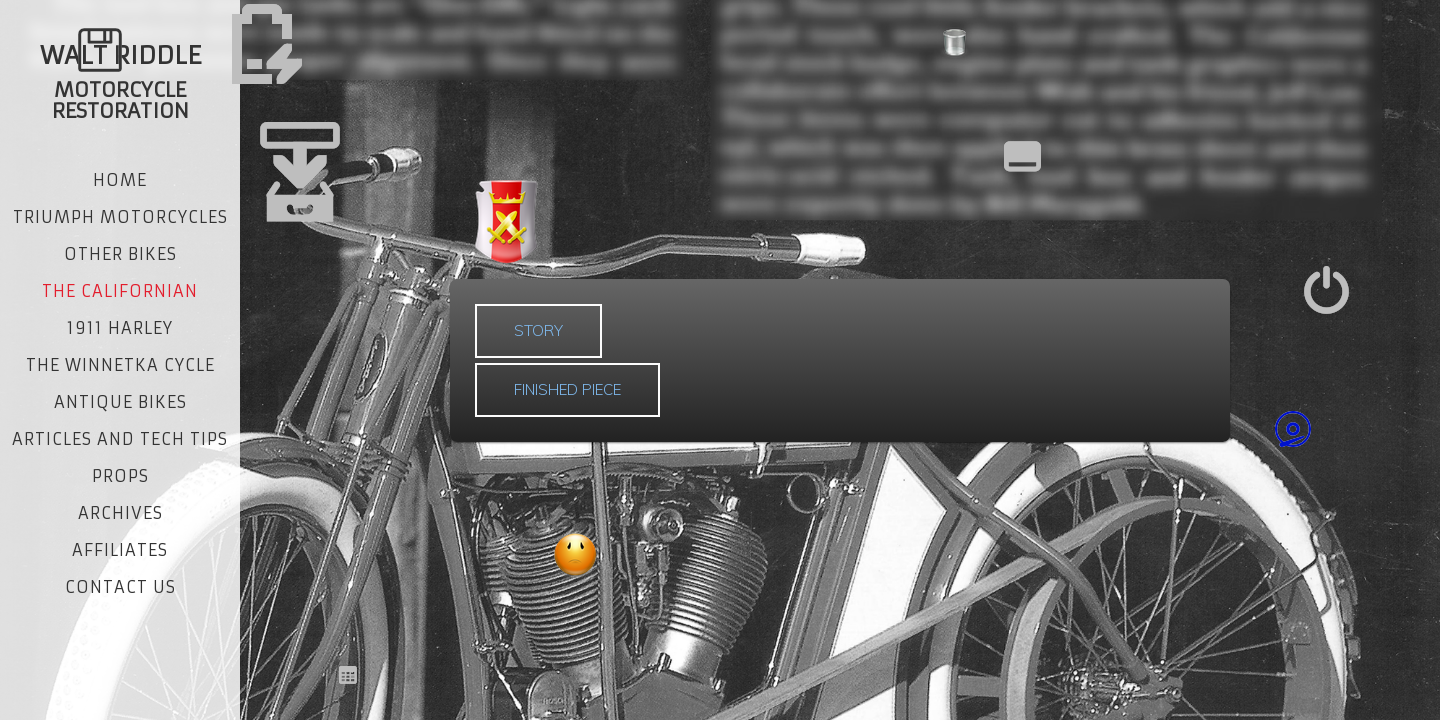 Image resolution: width=1440 pixels, height=720 pixels. Describe the element at coordinates (506, 222) in the screenshot. I see `indicates high security status or strong protection level` at that location.